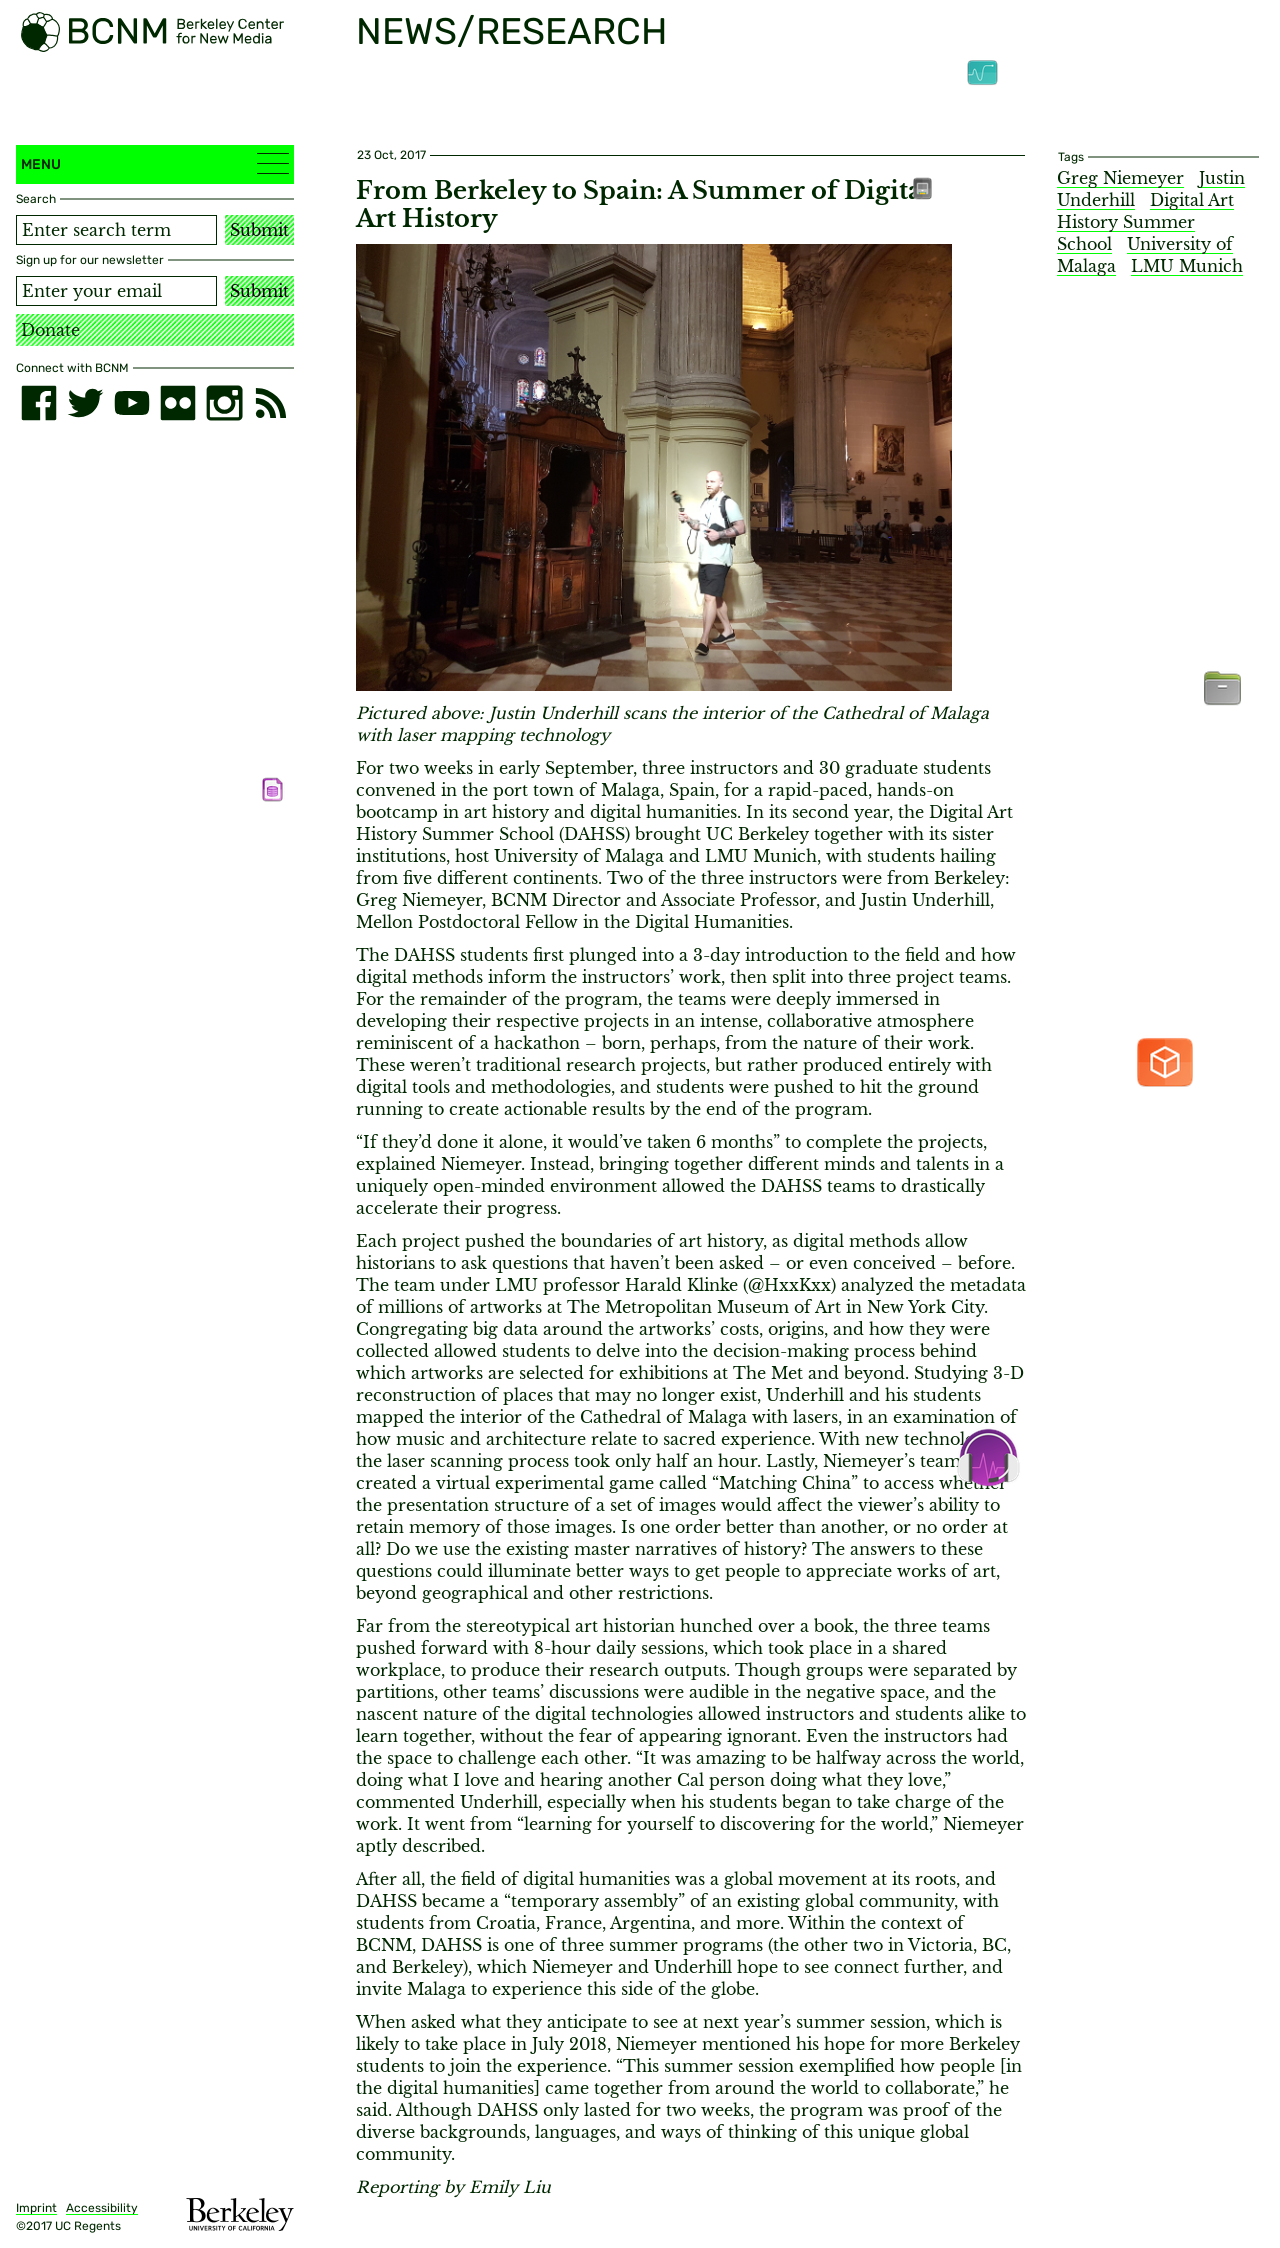 The image size is (1280, 2248). Describe the element at coordinates (988, 1457) in the screenshot. I see `audio headset device connected` at that location.